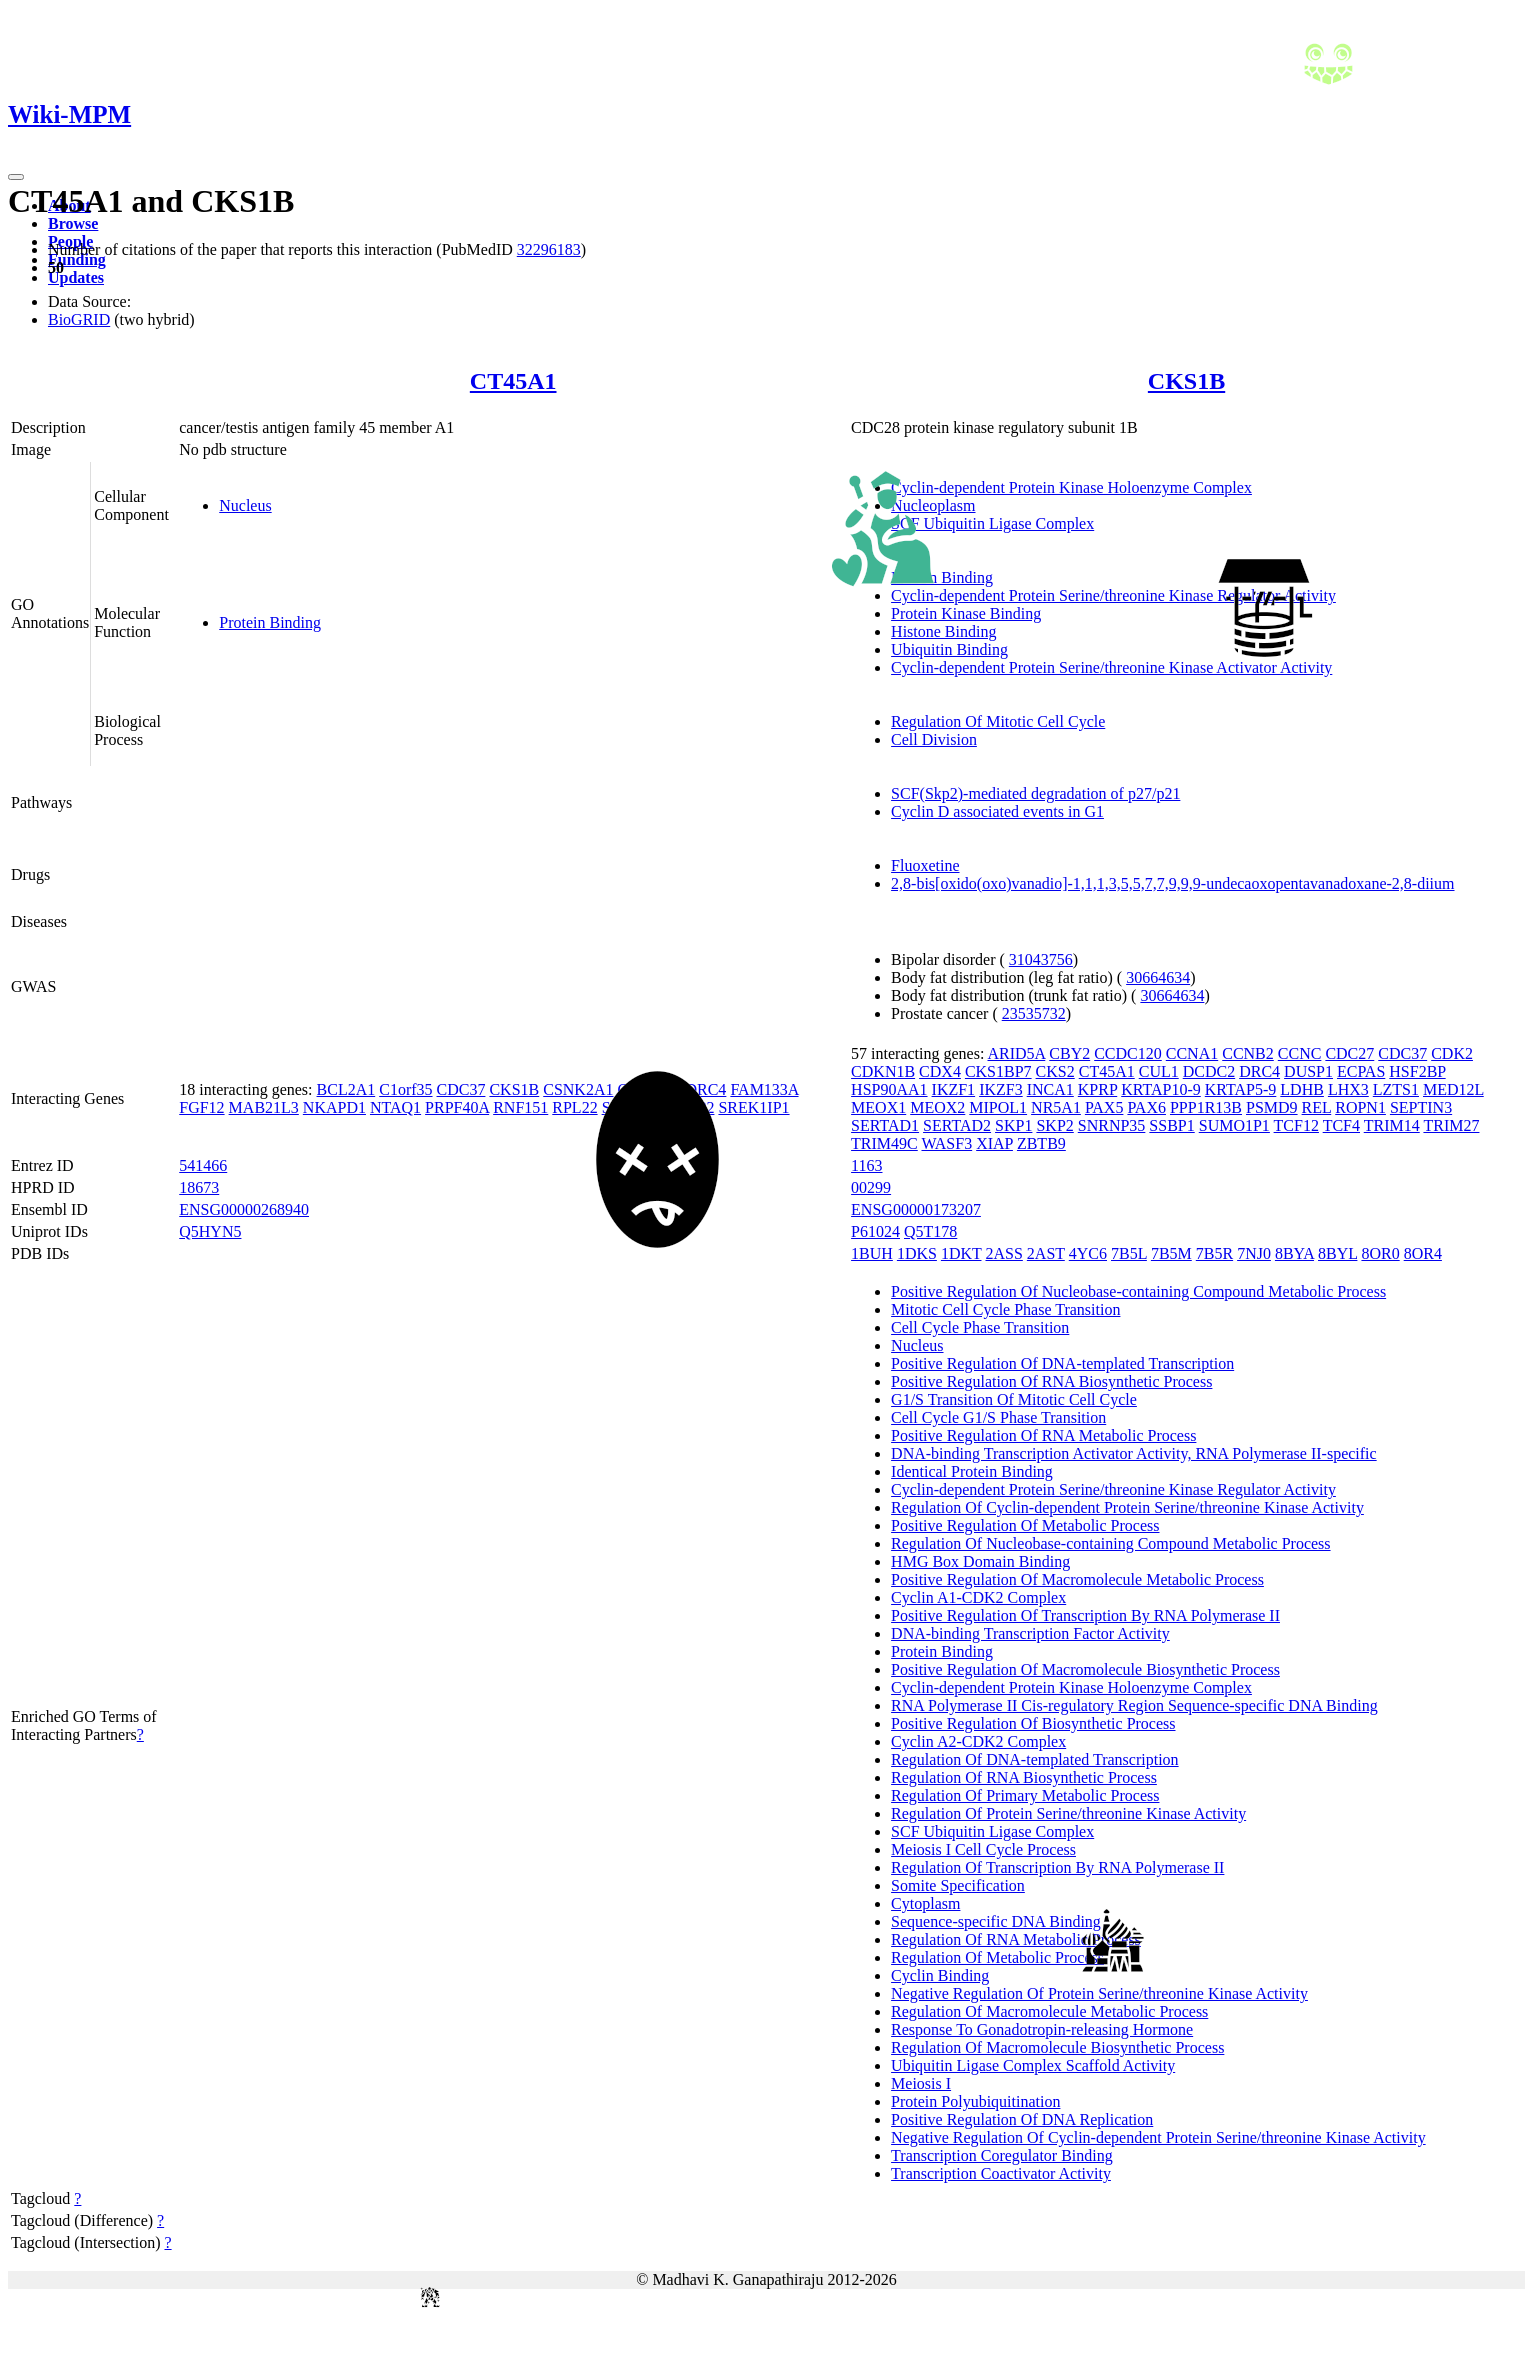 The width and height of the screenshot is (1533, 2353). I want to click on ice golem character or unit in a game, so click(430, 2297).